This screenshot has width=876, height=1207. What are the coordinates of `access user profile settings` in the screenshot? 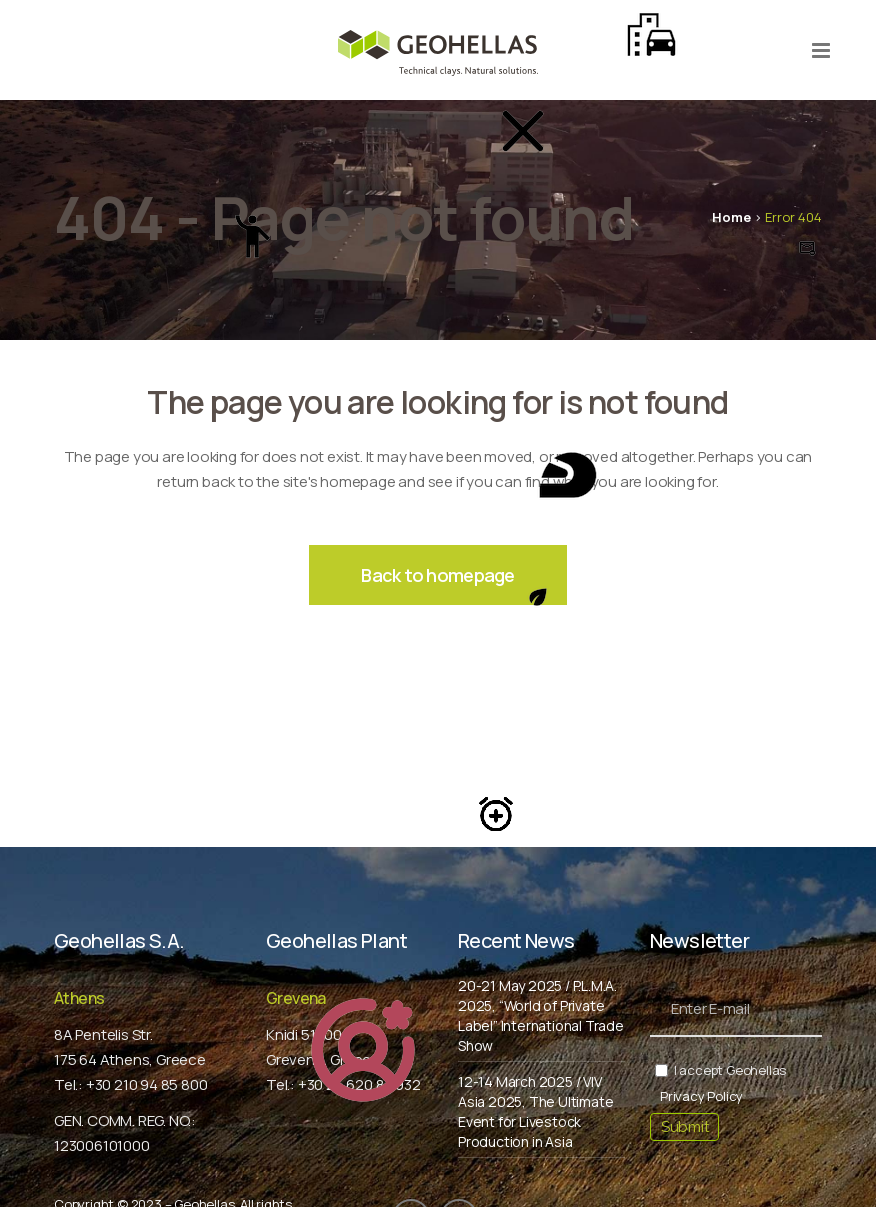 It's located at (363, 1050).